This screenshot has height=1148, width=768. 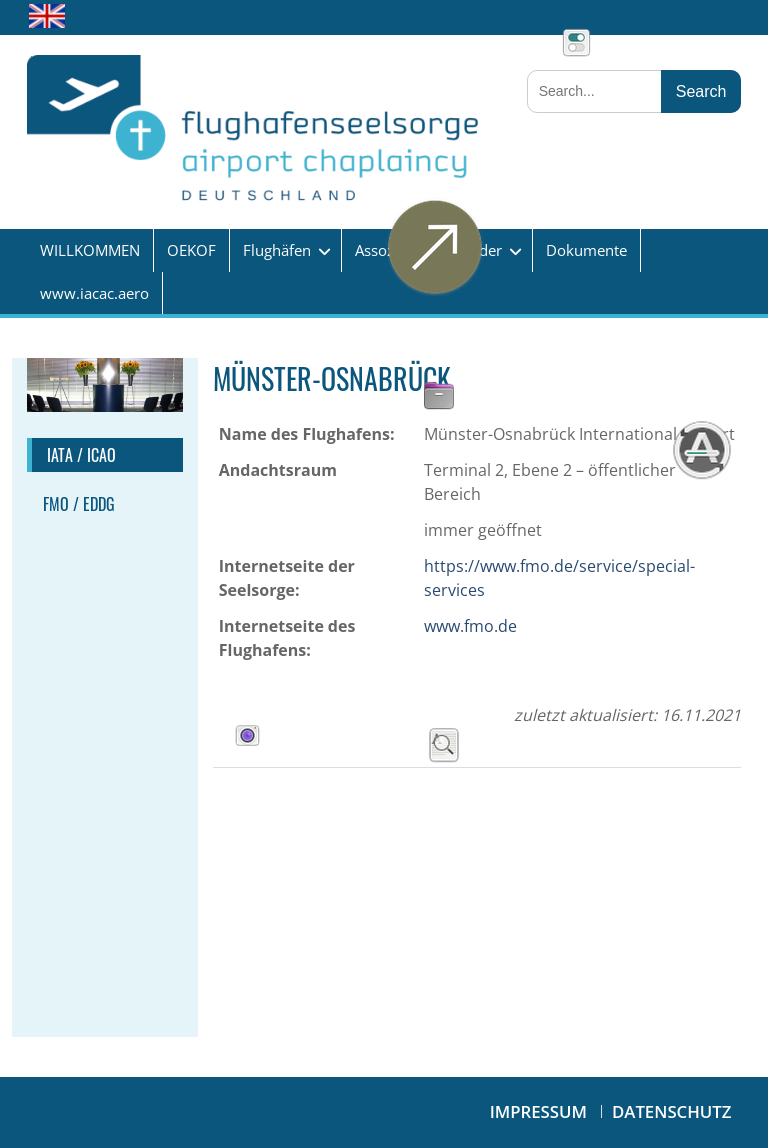 What do you see at coordinates (576, 42) in the screenshot?
I see `open gnome tweaks settings` at bounding box center [576, 42].